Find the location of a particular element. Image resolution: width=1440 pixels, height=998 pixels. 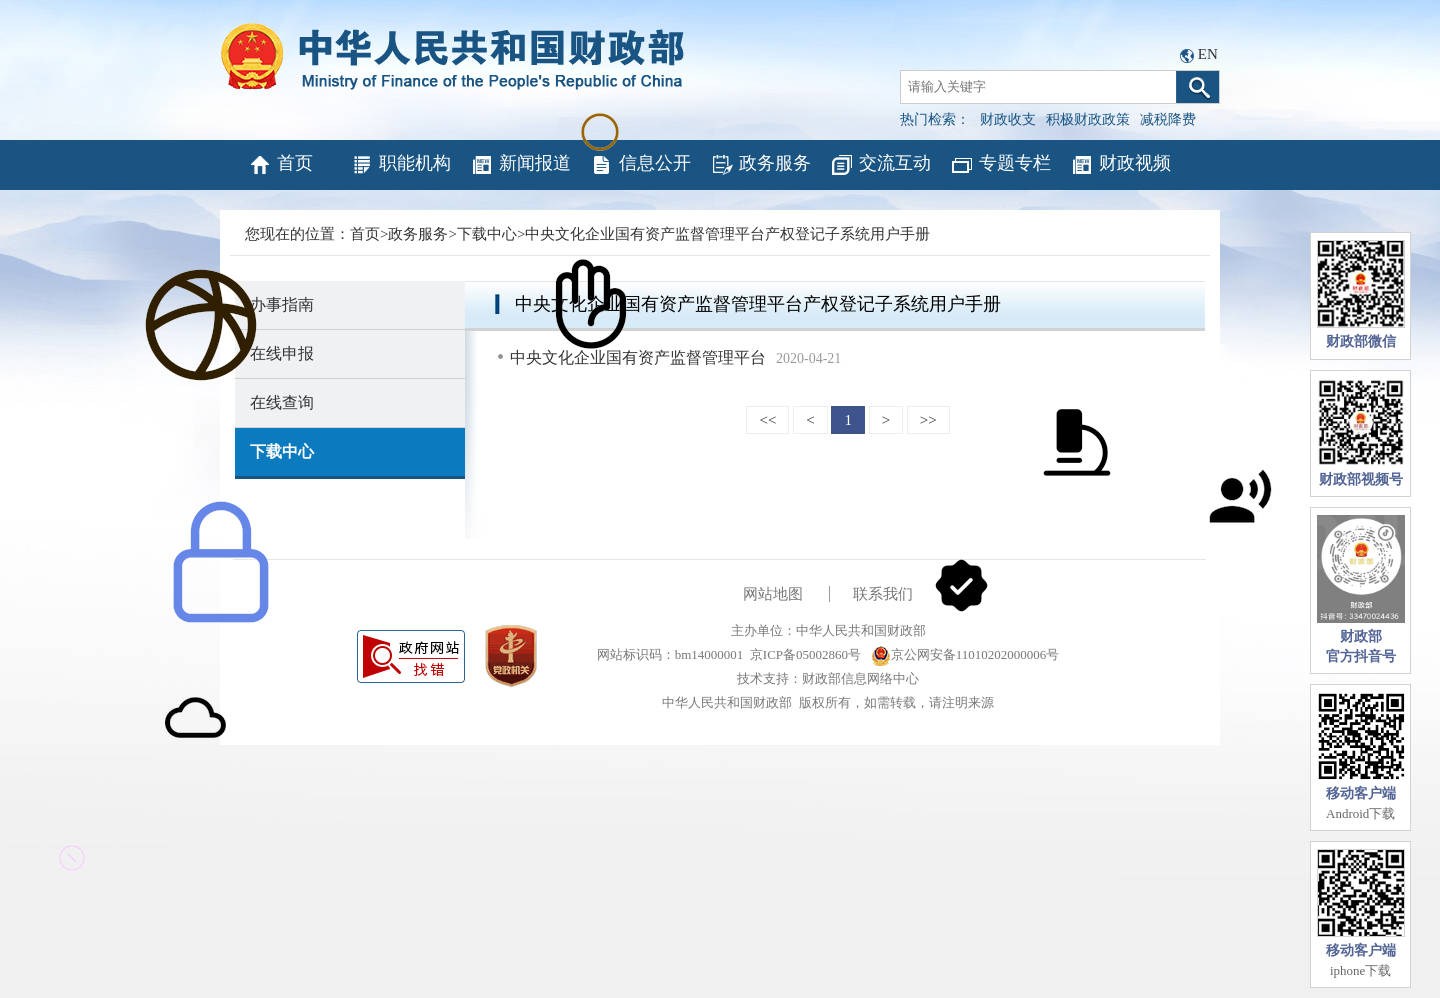

access games or entertainment features is located at coordinates (201, 325).